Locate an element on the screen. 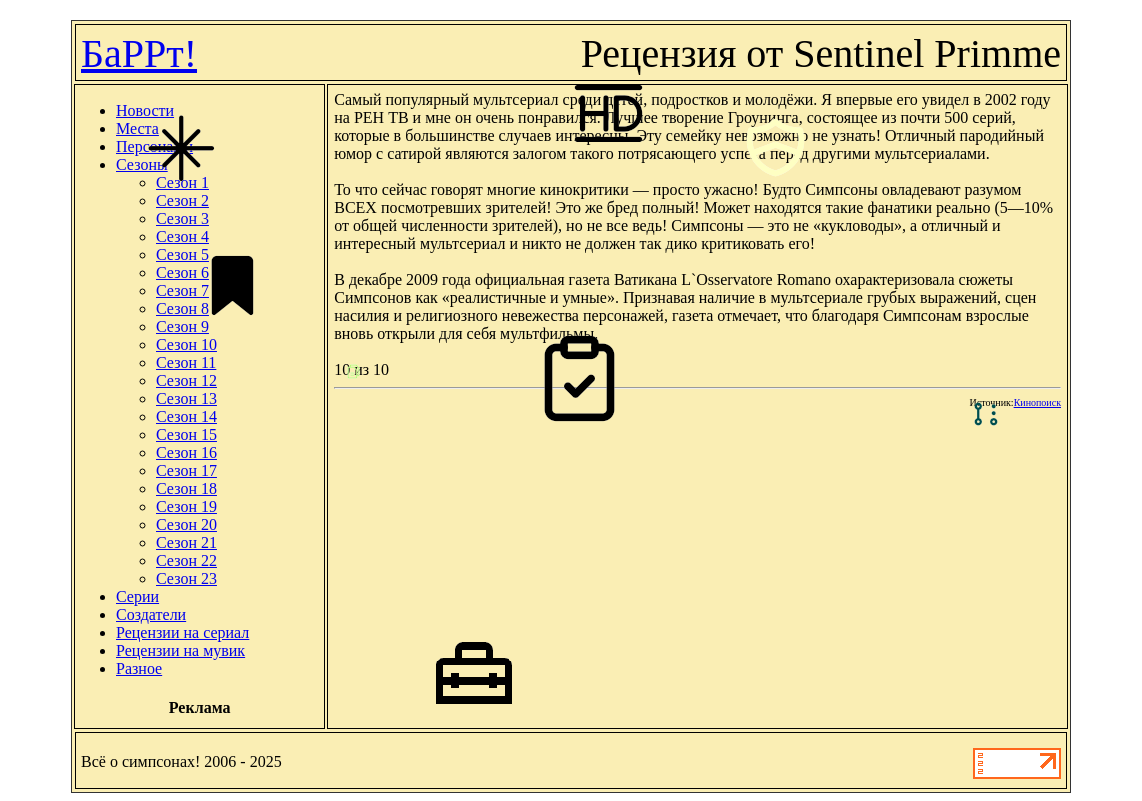  indicates high-definition video quality is located at coordinates (608, 113).